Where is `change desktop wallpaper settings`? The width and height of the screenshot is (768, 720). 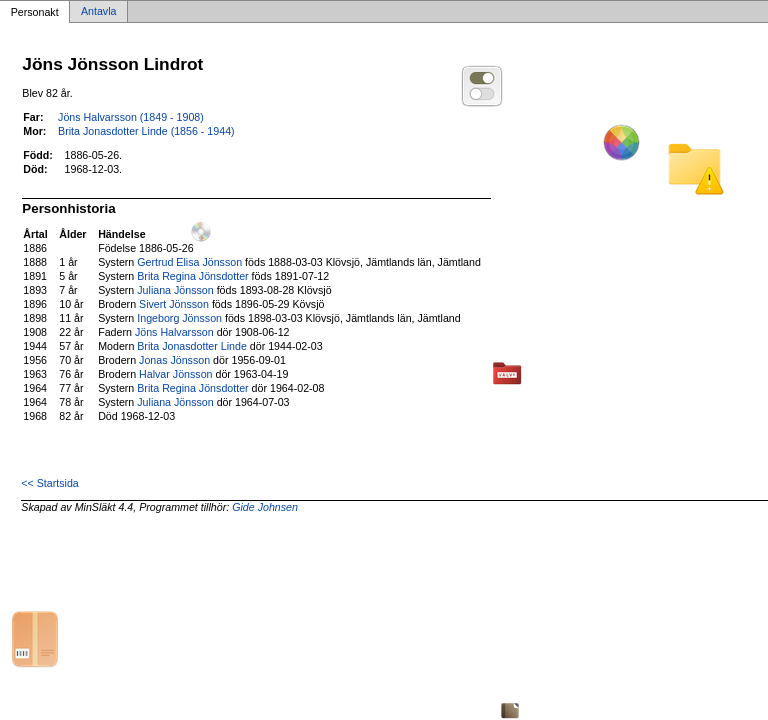 change desktop wallpaper settings is located at coordinates (510, 710).